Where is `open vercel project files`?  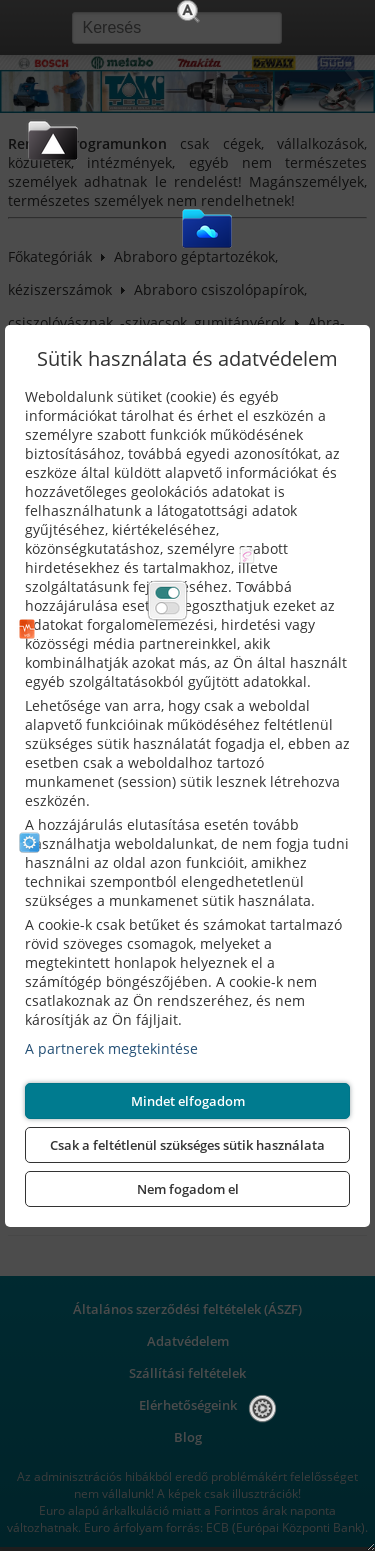
open vercel project files is located at coordinates (53, 142).